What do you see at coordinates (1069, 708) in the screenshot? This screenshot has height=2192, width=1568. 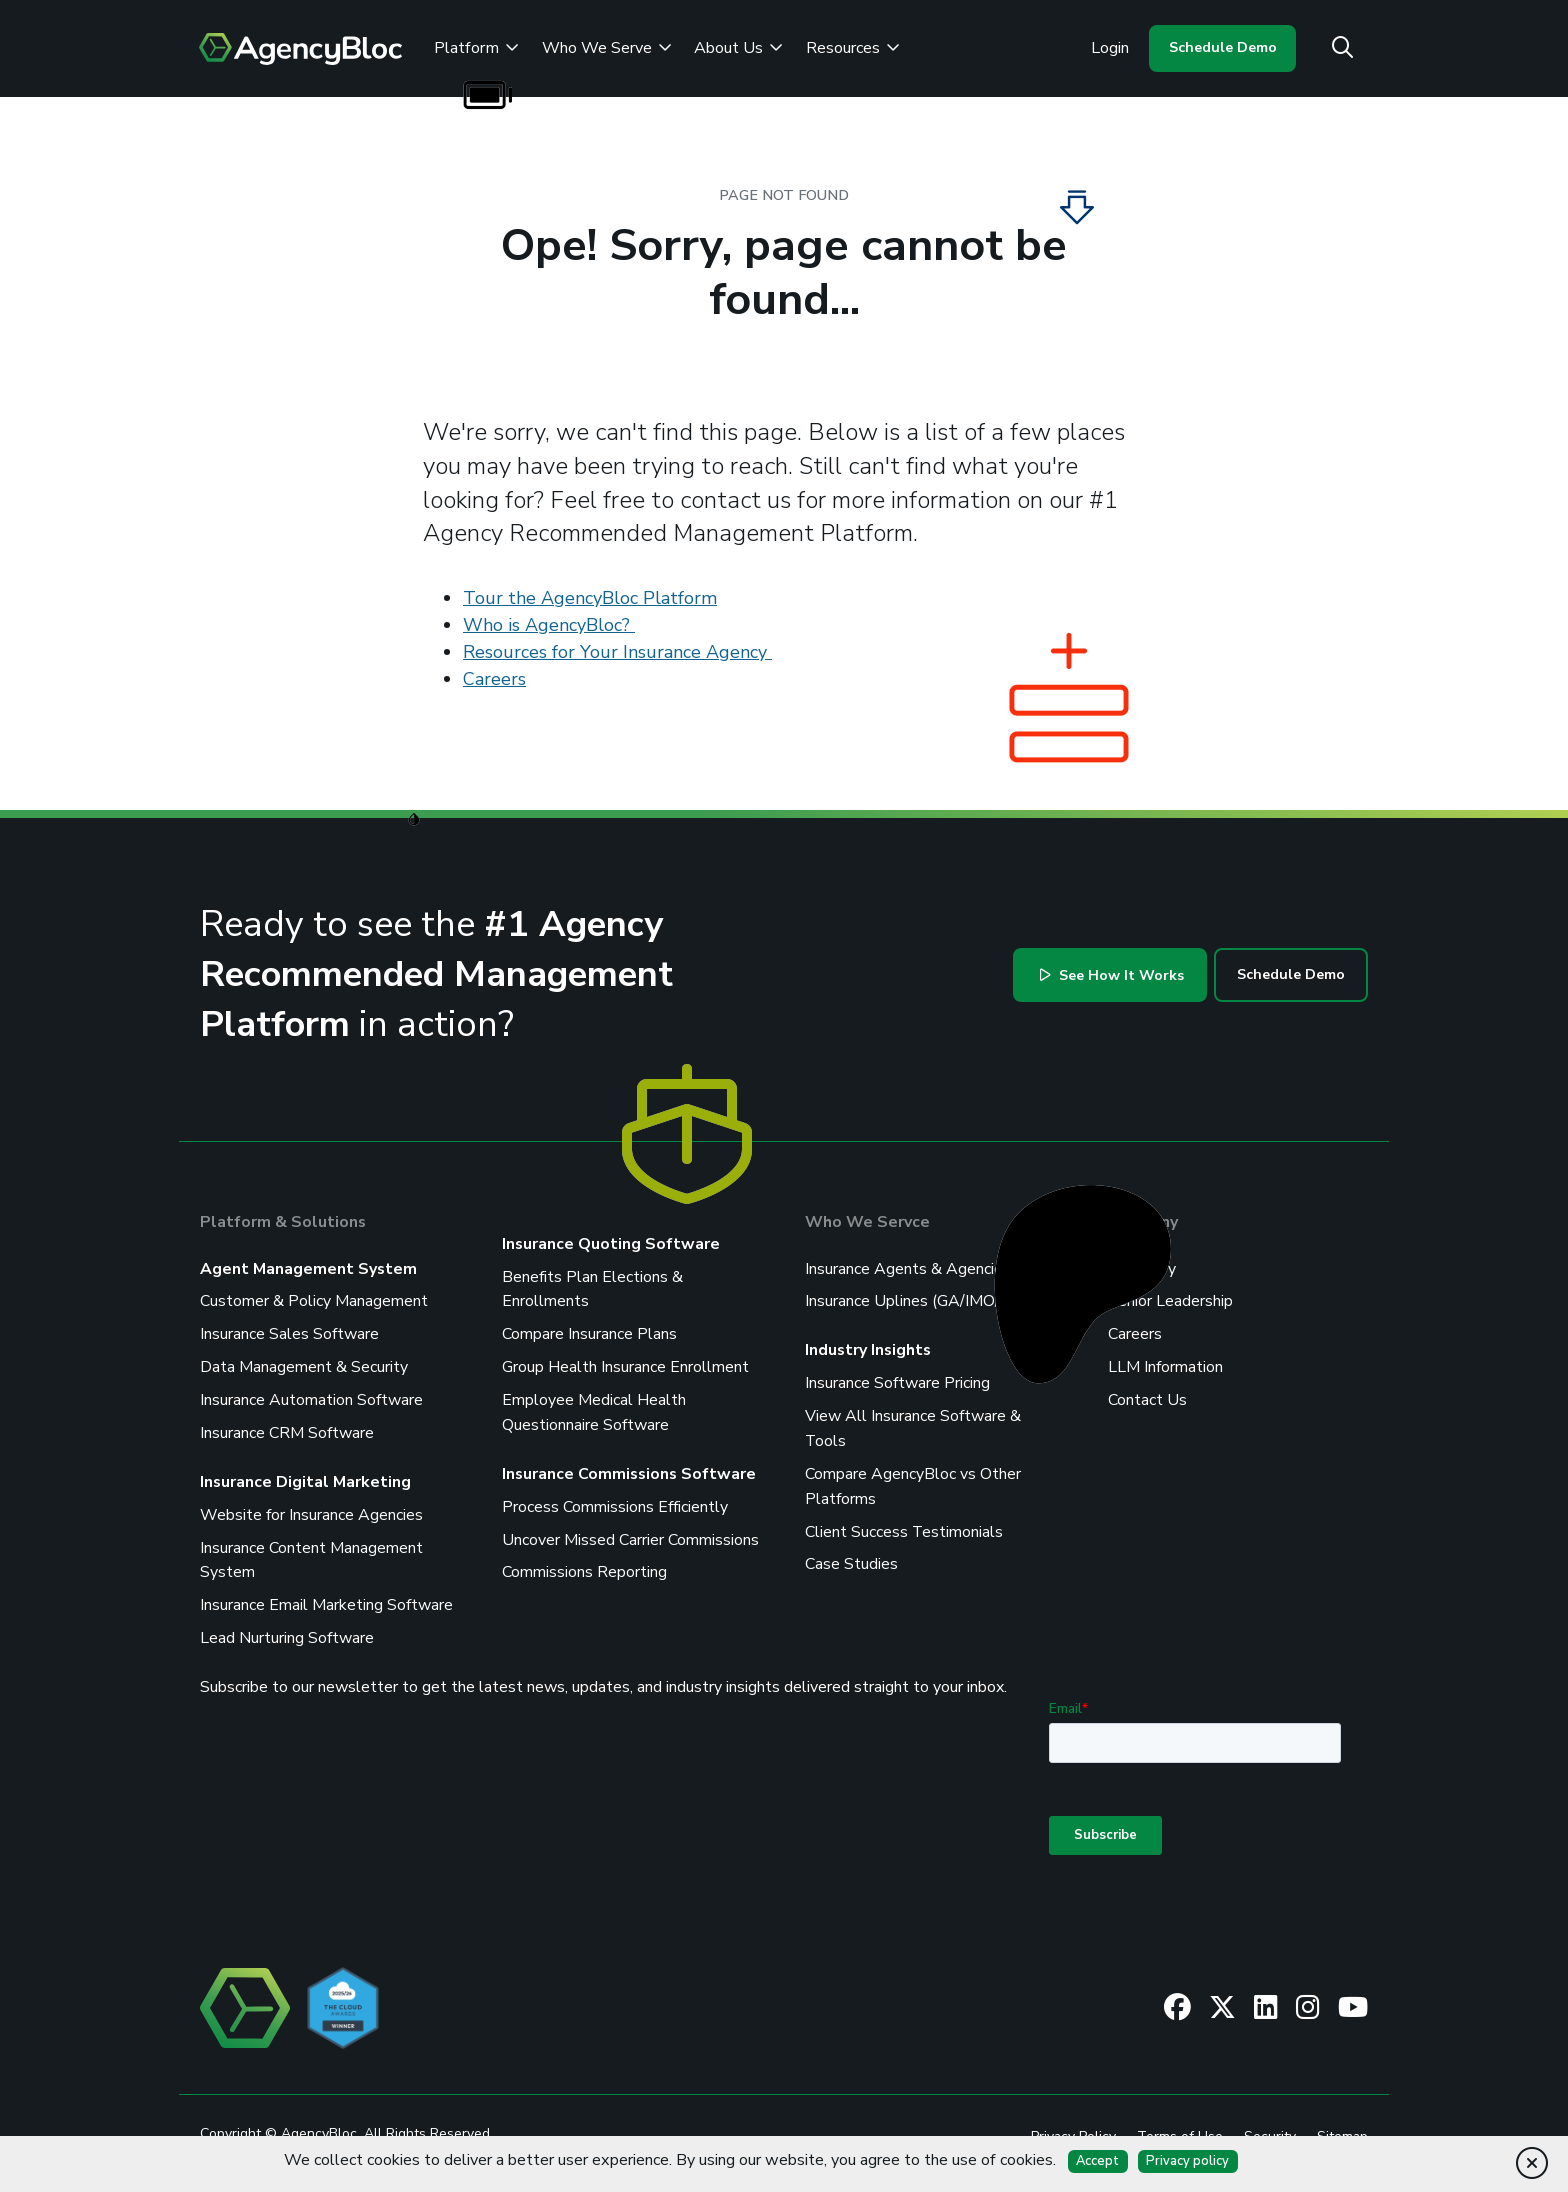 I see `add a new row at the top` at bounding box center [1069, 708].